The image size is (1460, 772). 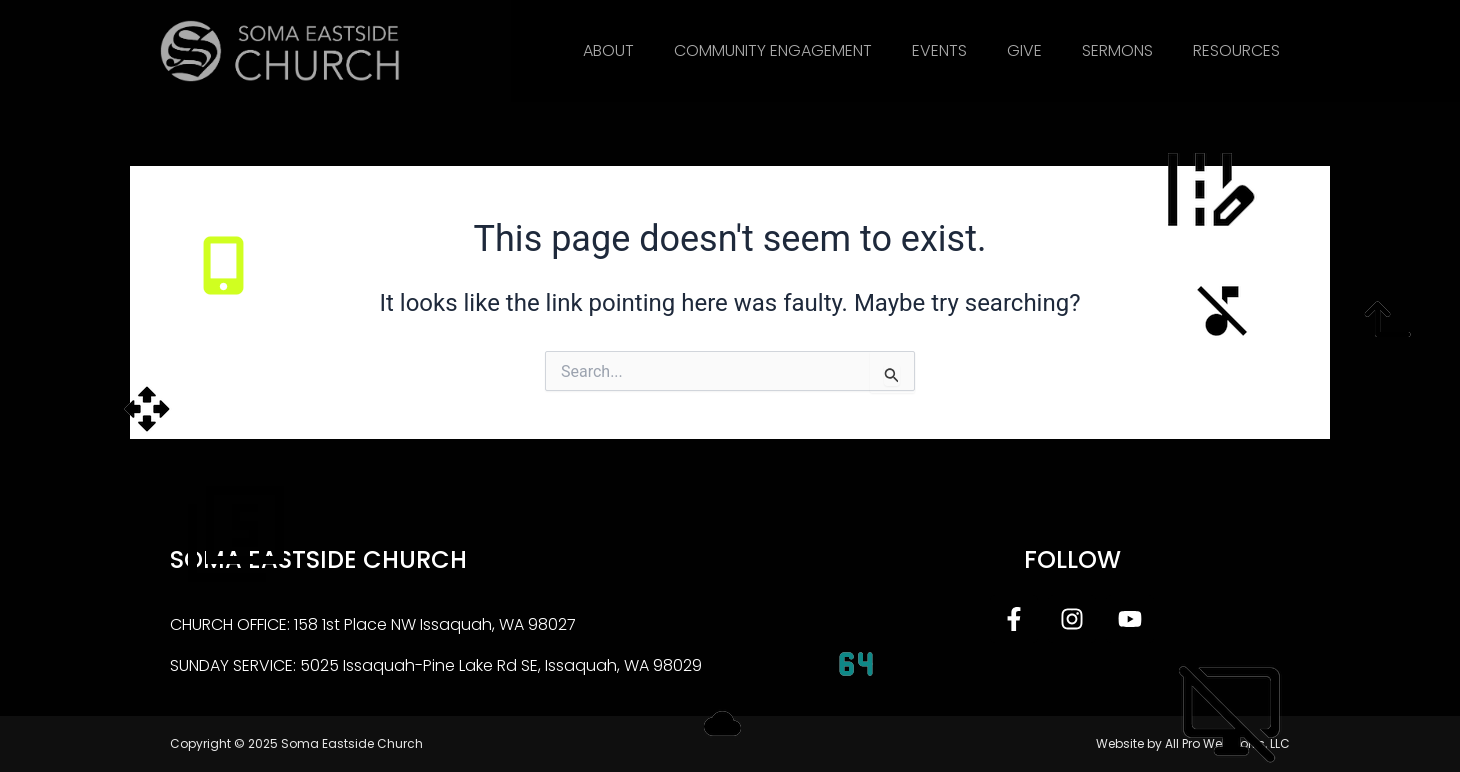 What do you see at coordinates (1204, 189) in the screenshot?
I see `edit road or route details` at bounding box center [1204, 189].